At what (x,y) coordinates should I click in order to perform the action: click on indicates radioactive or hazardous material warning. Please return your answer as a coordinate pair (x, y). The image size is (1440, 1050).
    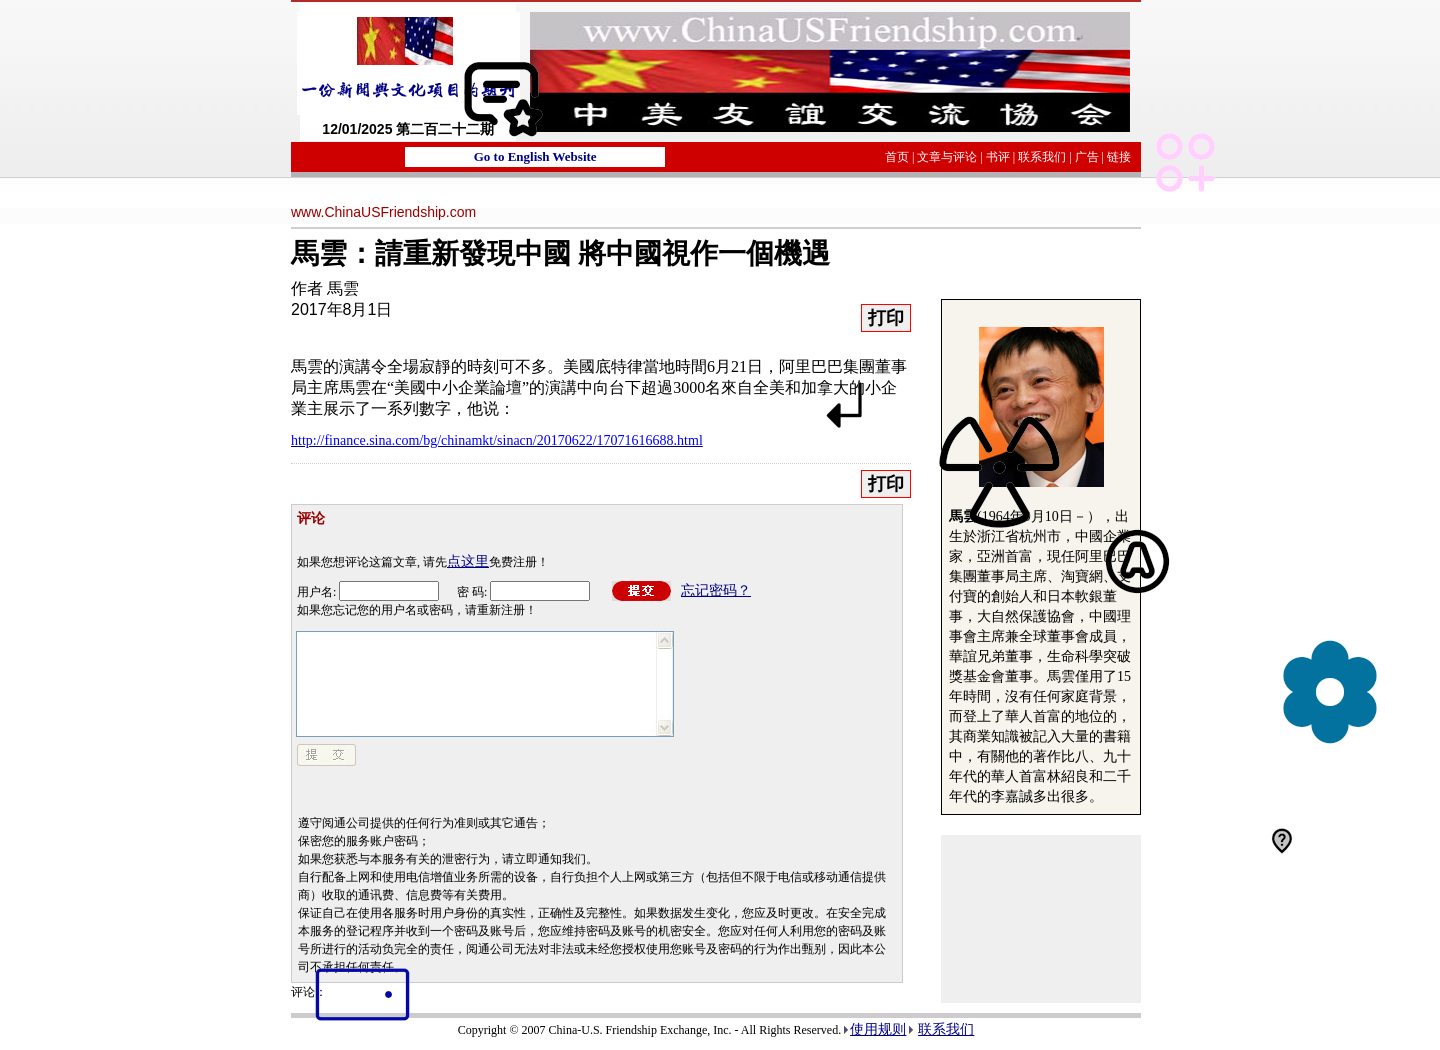
    Looking at the image, I should click on (999, 467).